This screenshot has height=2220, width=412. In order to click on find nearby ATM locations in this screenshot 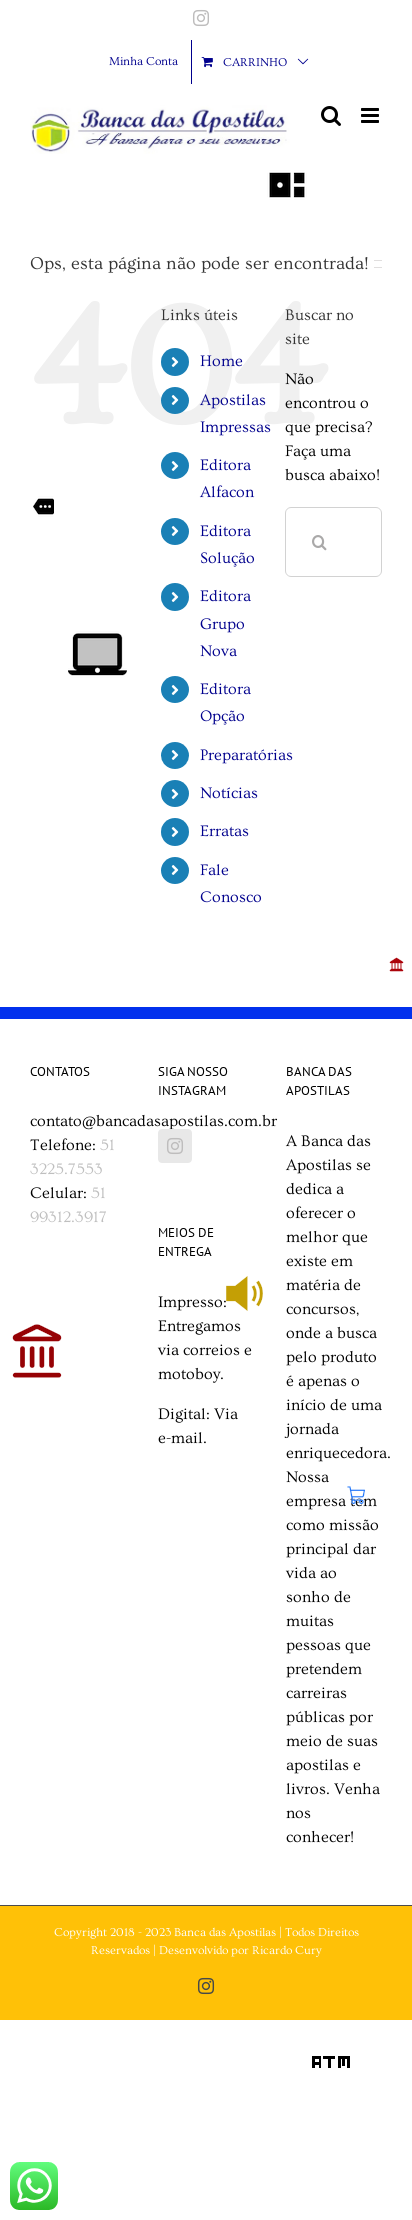, I will do `click(331, 2062)`.